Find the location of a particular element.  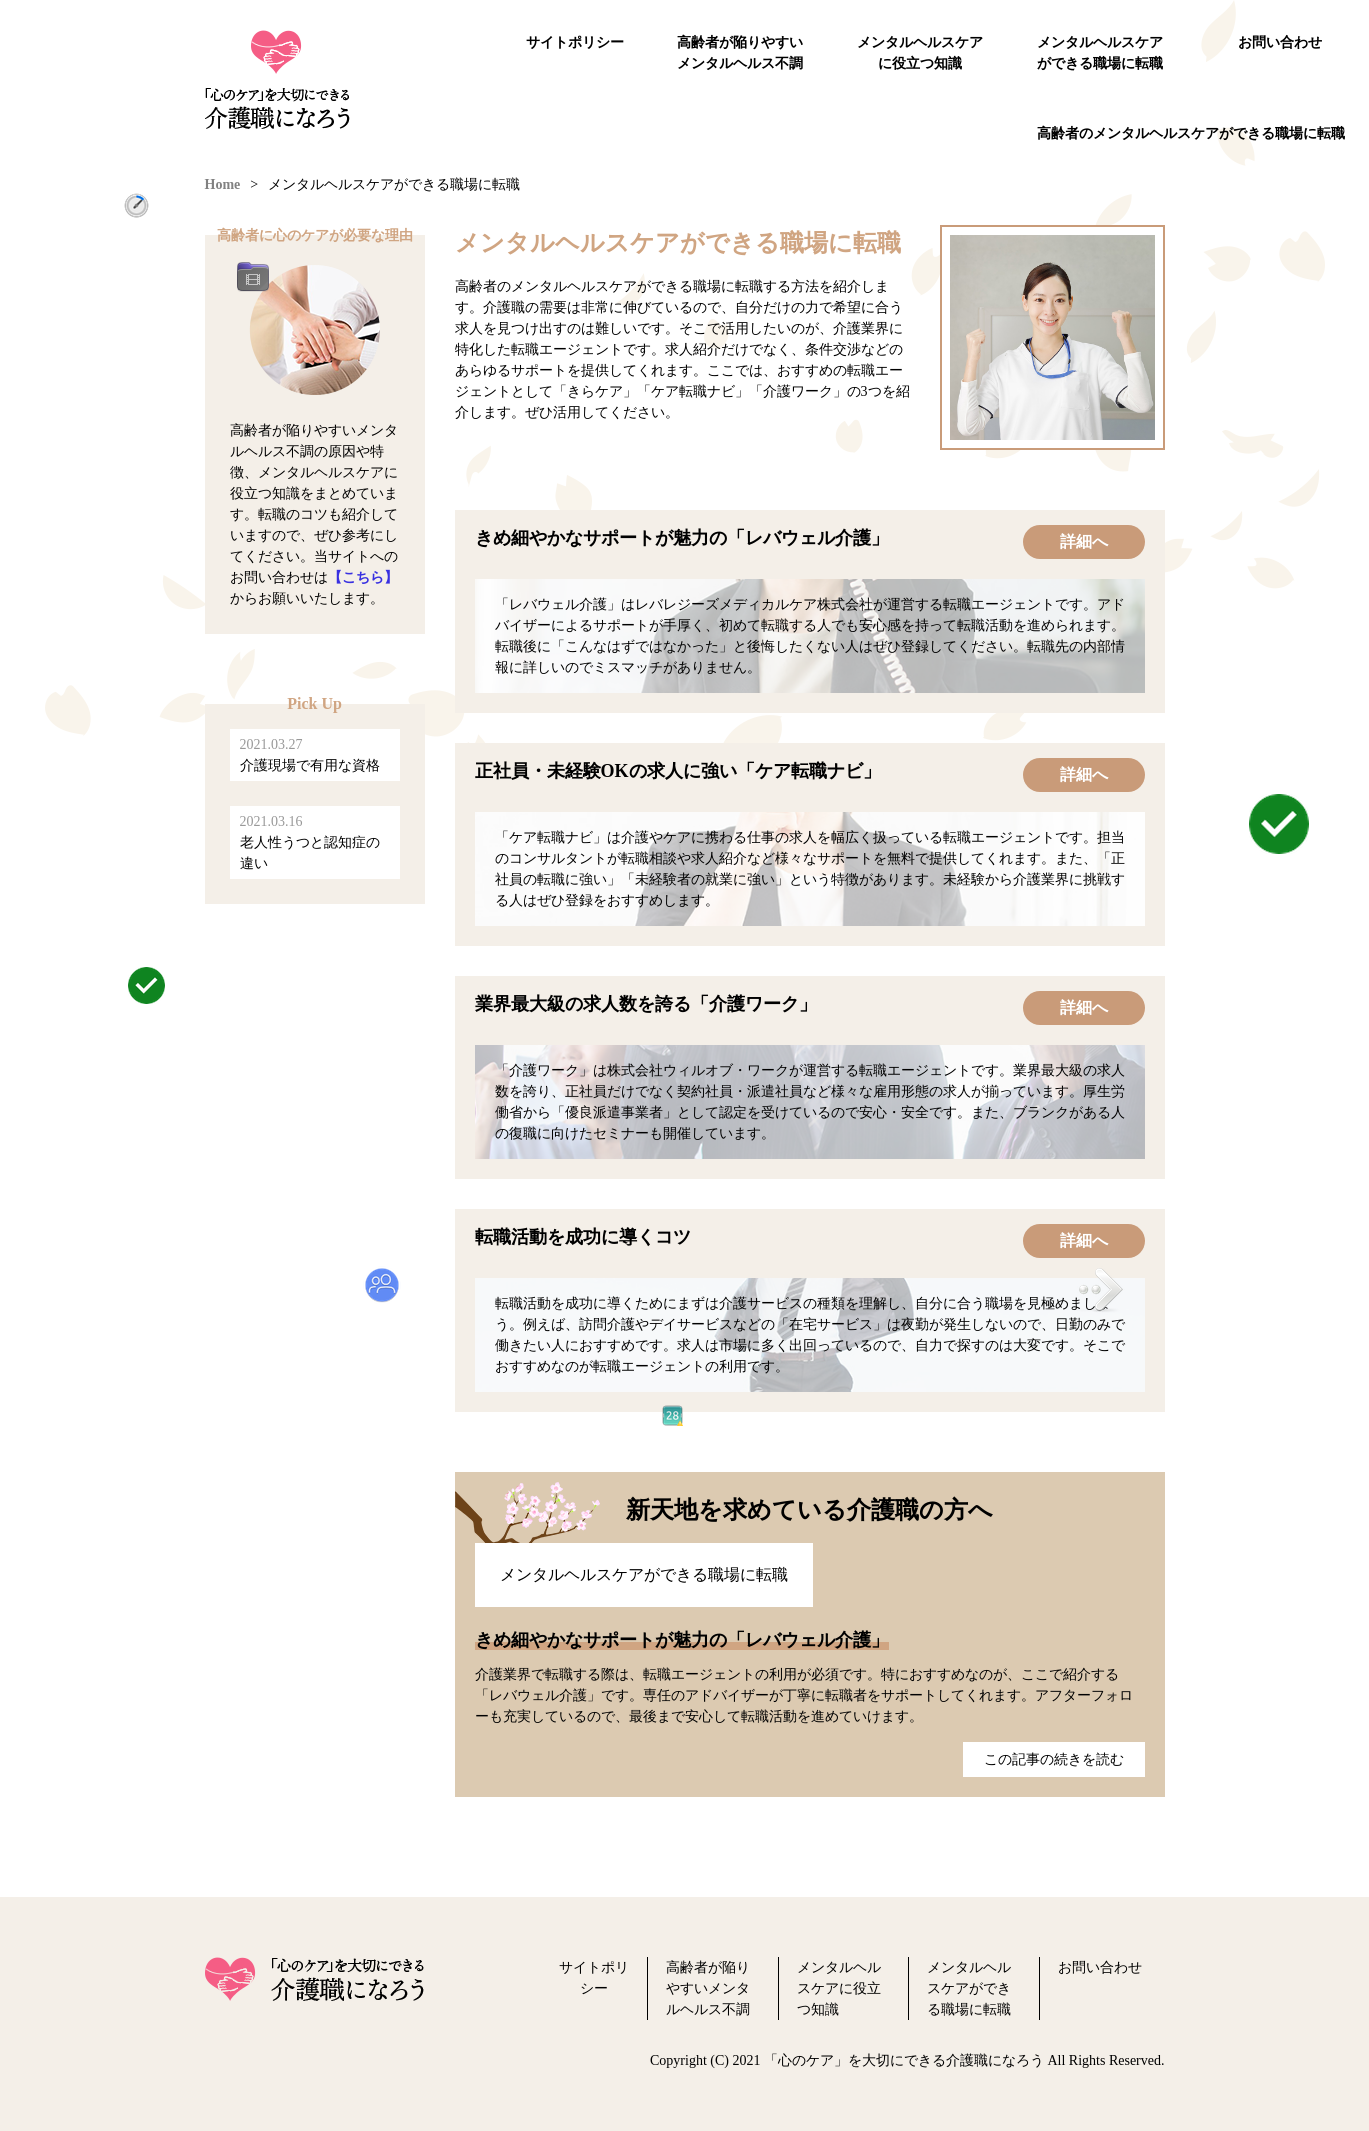

open your videos folder is located at coordinates (253, 276).